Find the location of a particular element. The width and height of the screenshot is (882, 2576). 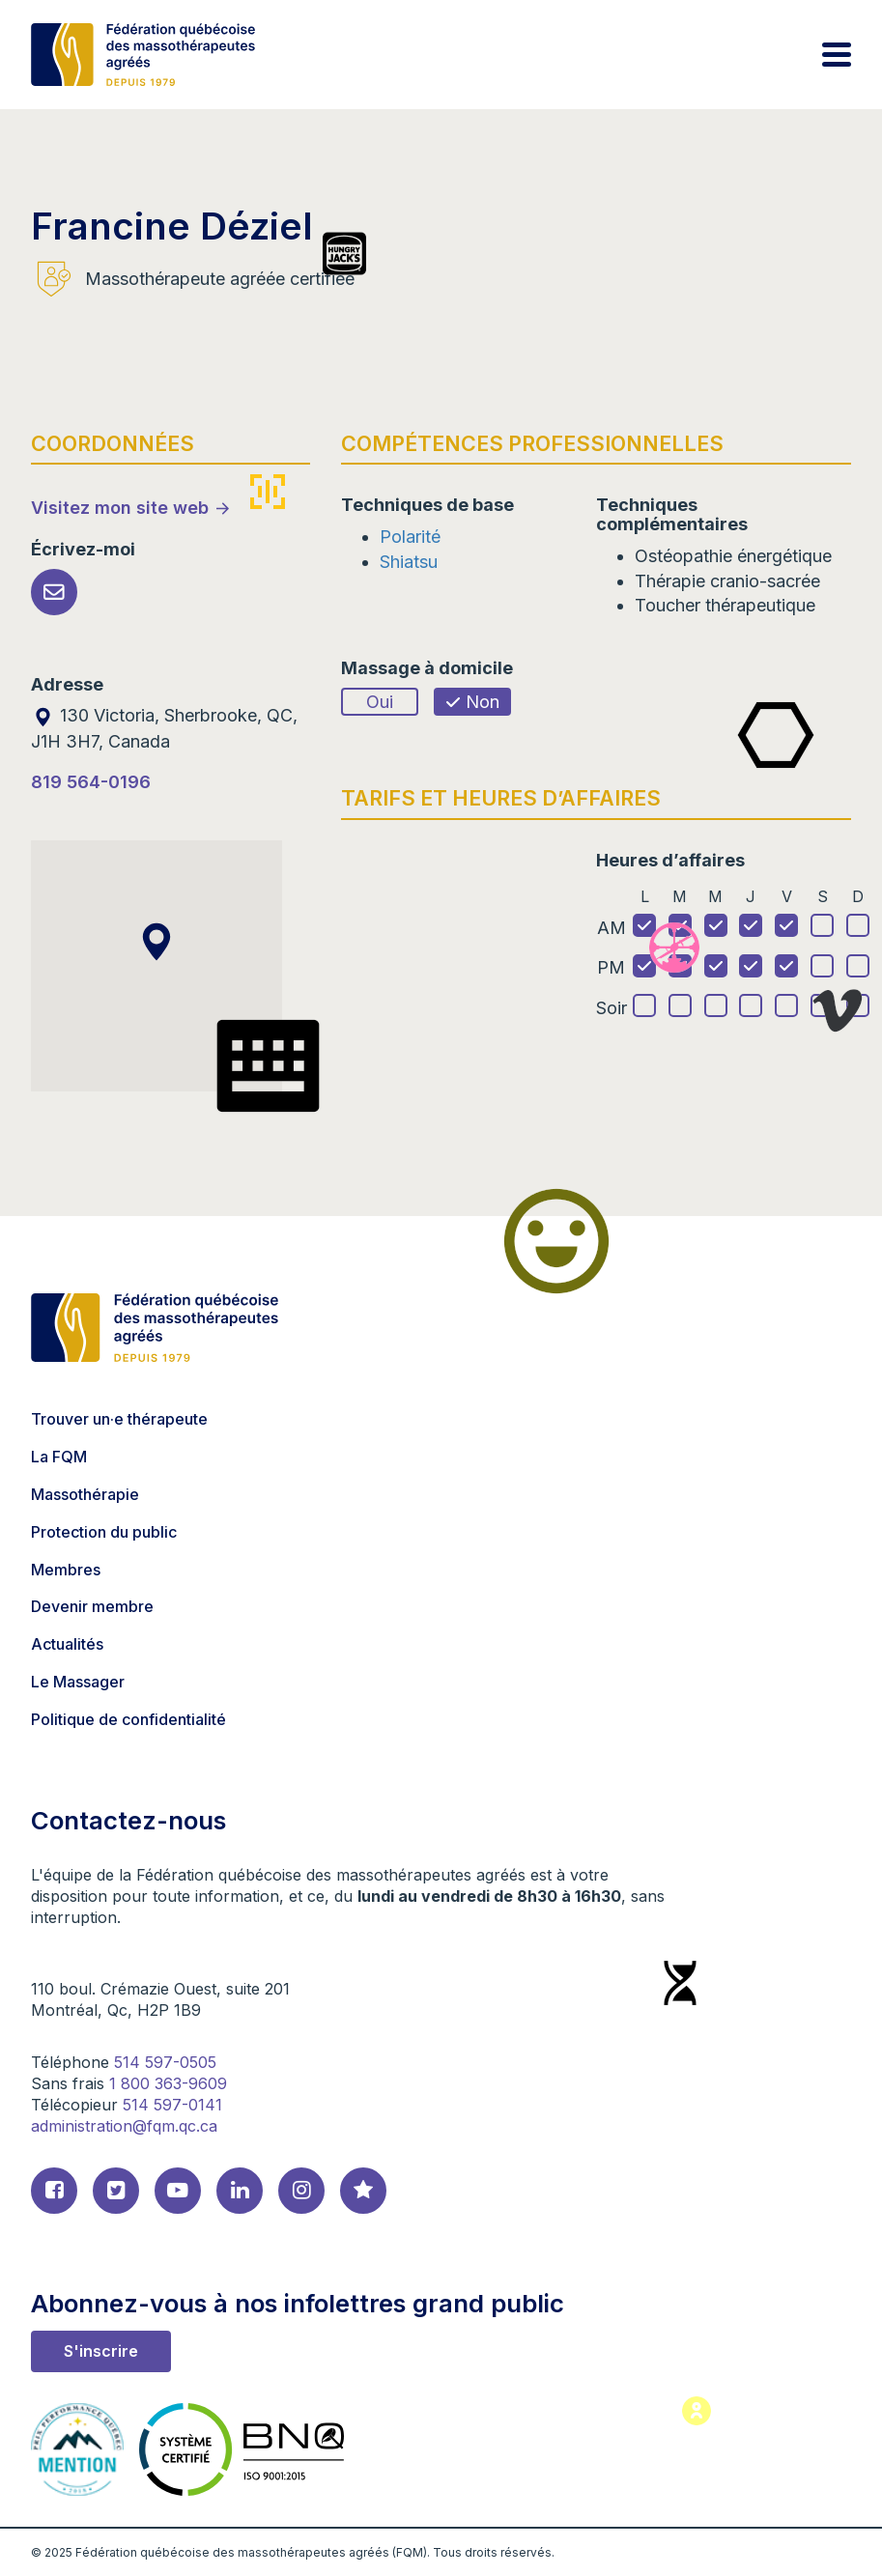

access your account or profile is located at coordinates (697, 2411).